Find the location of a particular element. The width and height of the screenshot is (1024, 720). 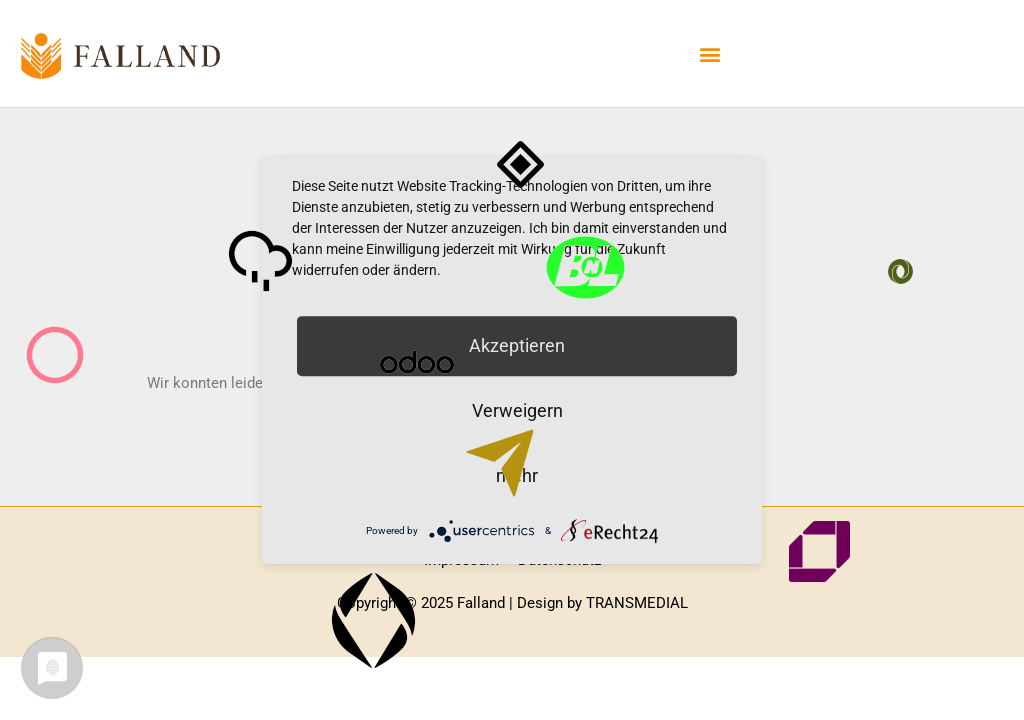

unselected checkbox or radio button option is located at coordinates (55, 355).